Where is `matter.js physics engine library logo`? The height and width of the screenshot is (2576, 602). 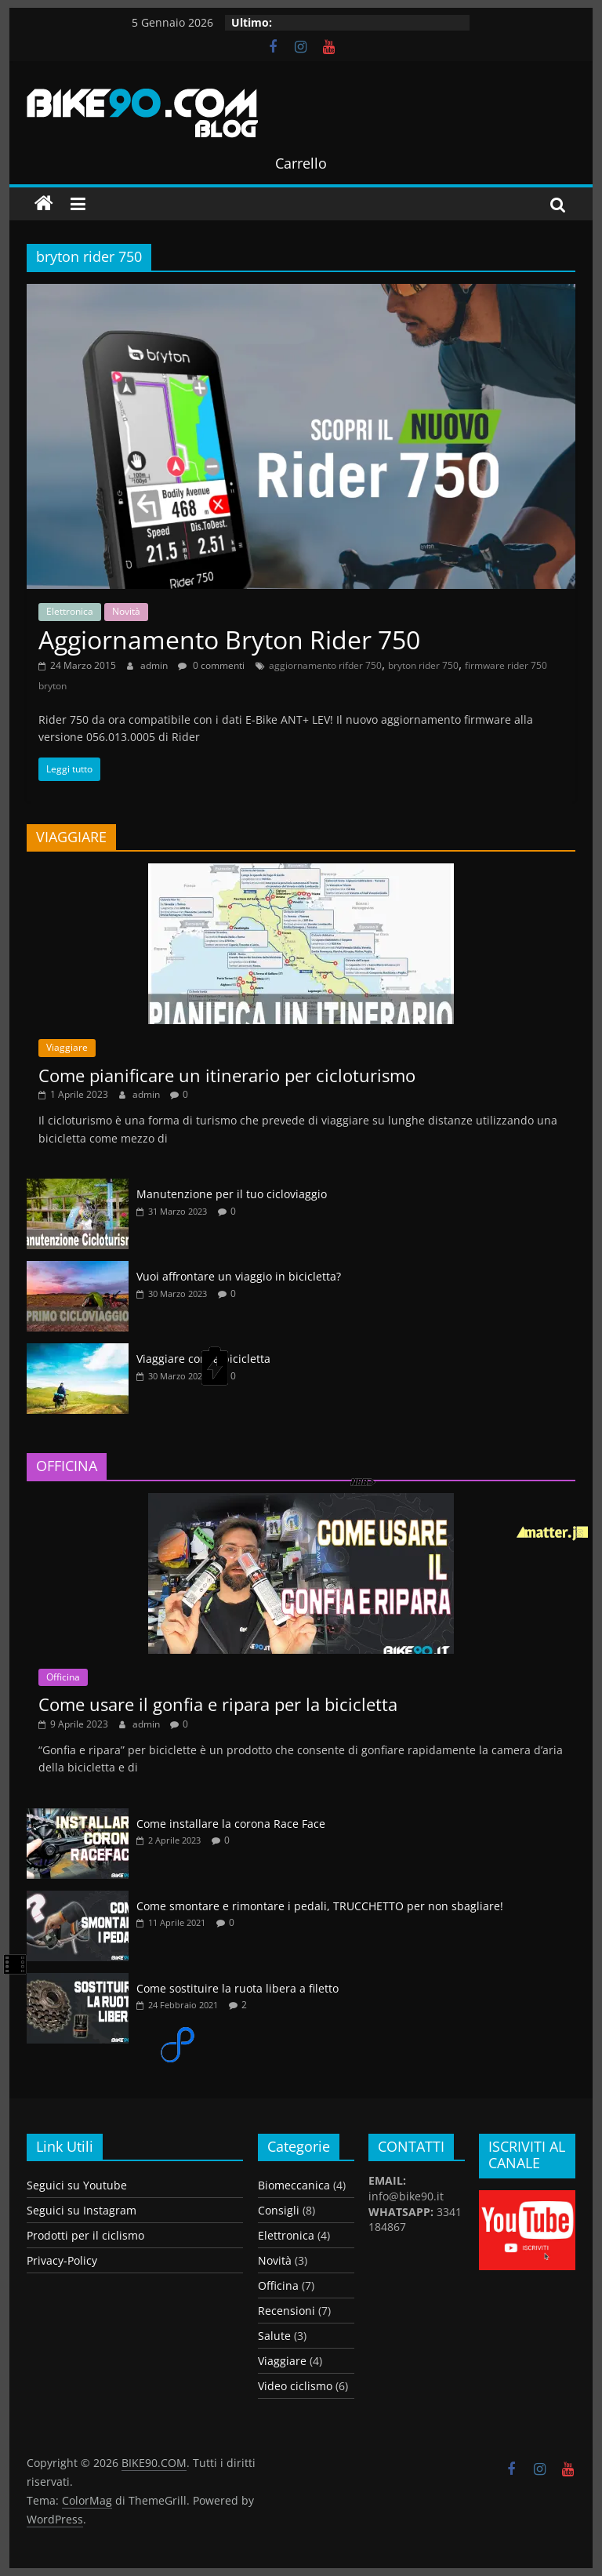
matter.js physics engine library logo is located at coordinates (552, 1533).